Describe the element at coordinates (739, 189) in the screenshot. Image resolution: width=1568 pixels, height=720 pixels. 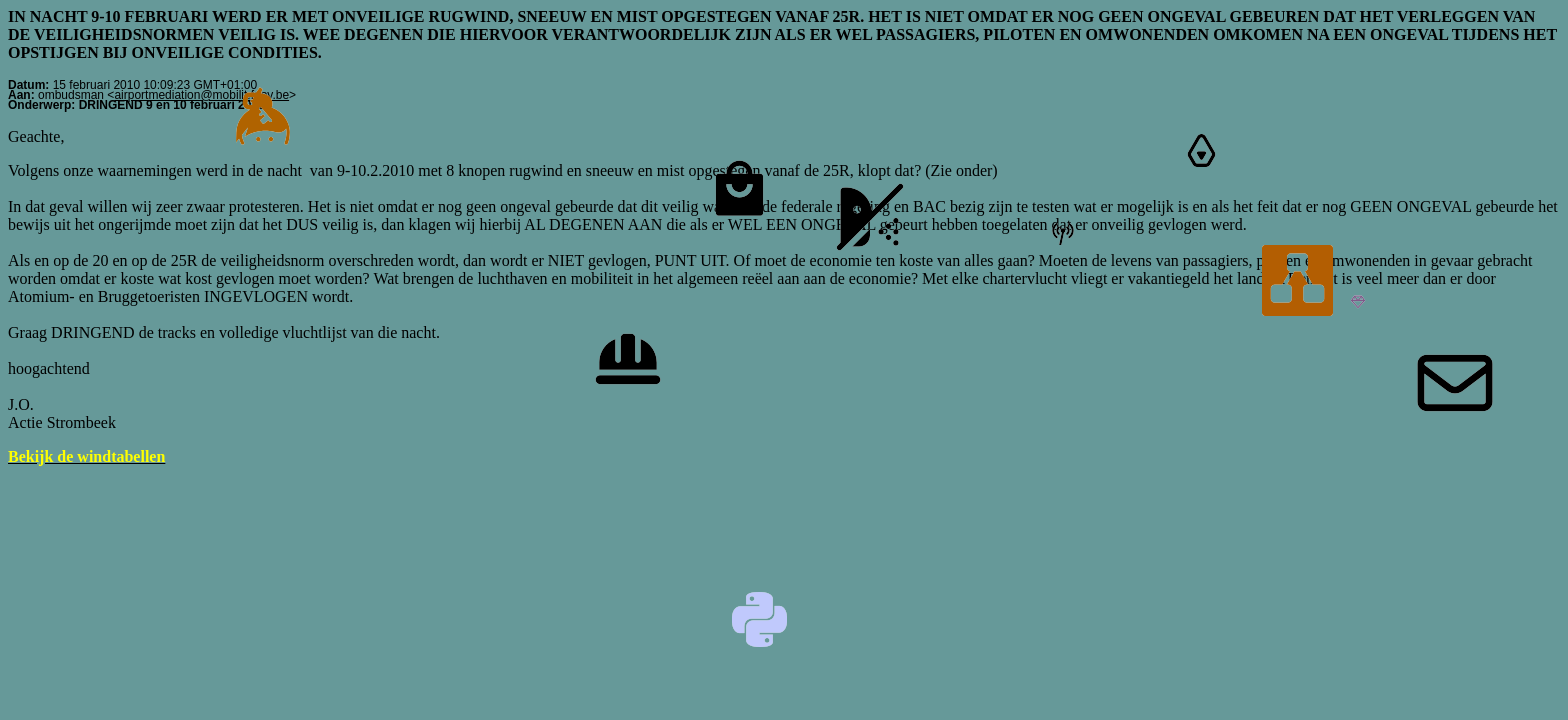
I see `view your shopping bag` at that location.